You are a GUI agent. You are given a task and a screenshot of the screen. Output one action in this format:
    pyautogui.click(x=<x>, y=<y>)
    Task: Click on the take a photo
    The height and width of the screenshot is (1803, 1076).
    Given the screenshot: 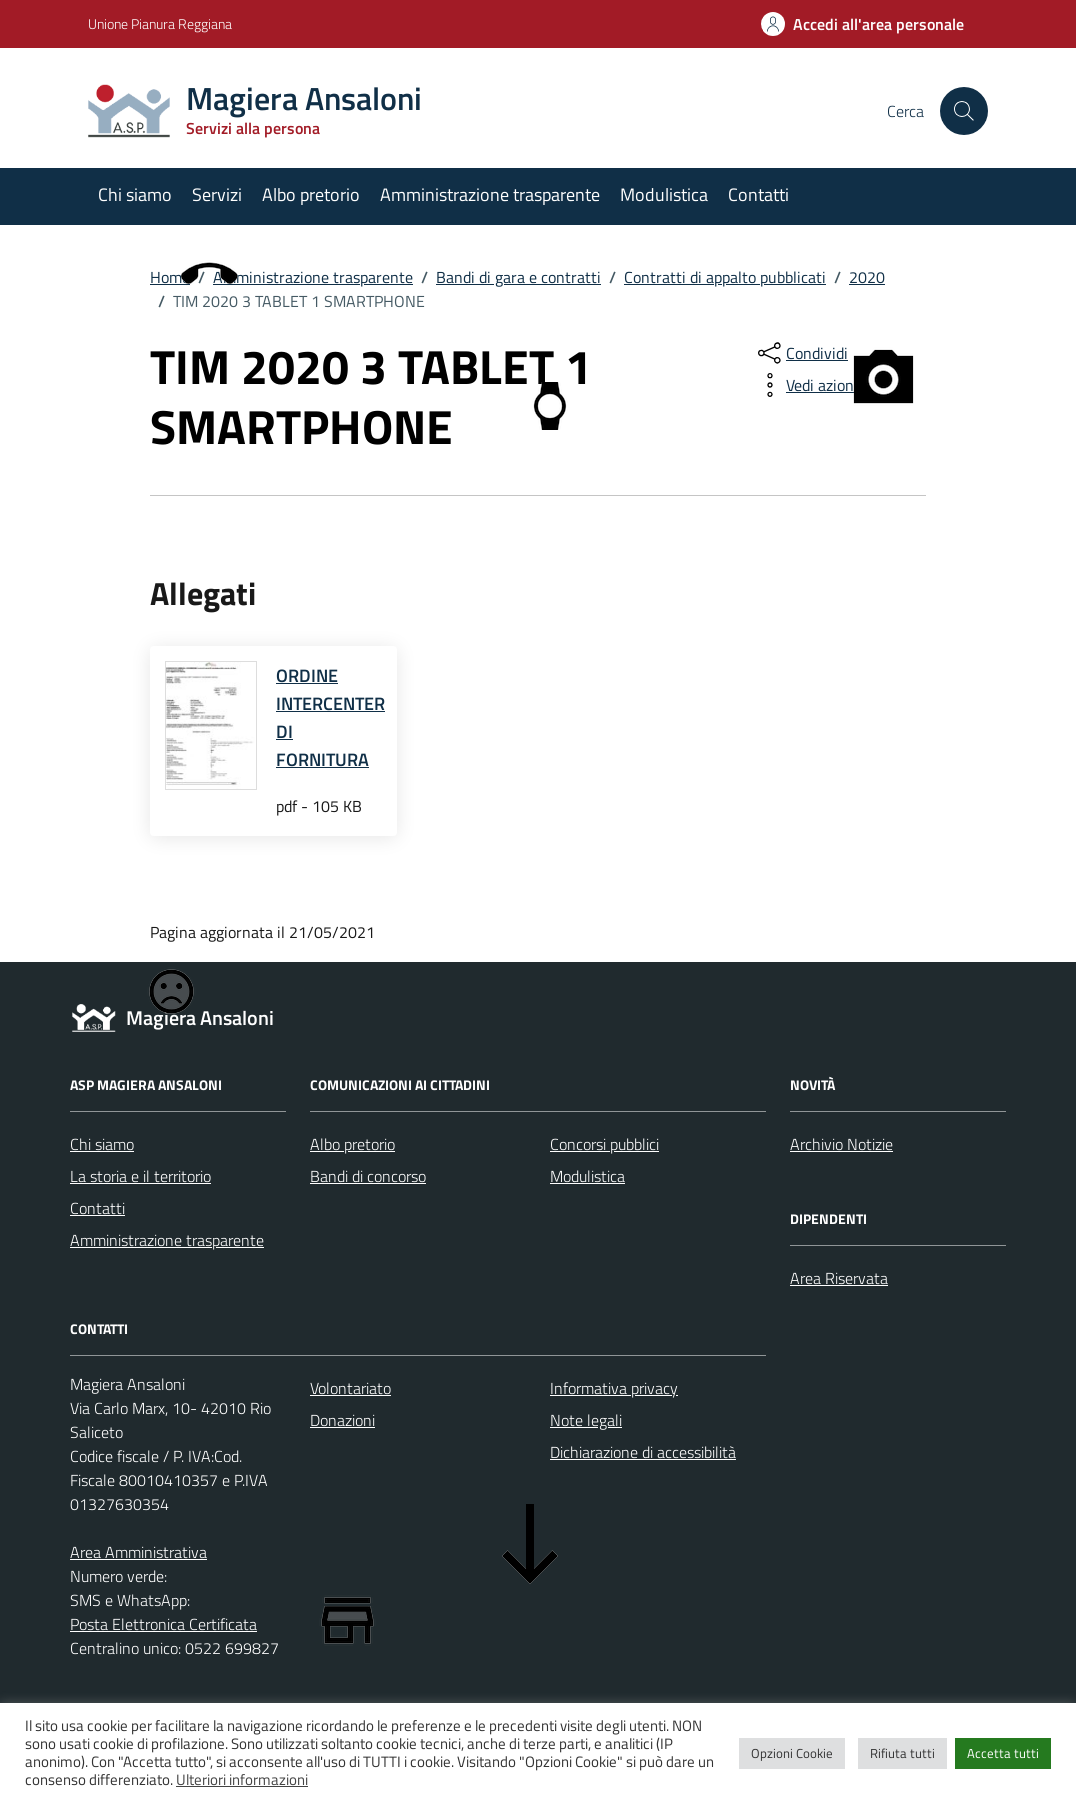 What is the action you would take?
    pyautogui.click(x=883, y=379)
    